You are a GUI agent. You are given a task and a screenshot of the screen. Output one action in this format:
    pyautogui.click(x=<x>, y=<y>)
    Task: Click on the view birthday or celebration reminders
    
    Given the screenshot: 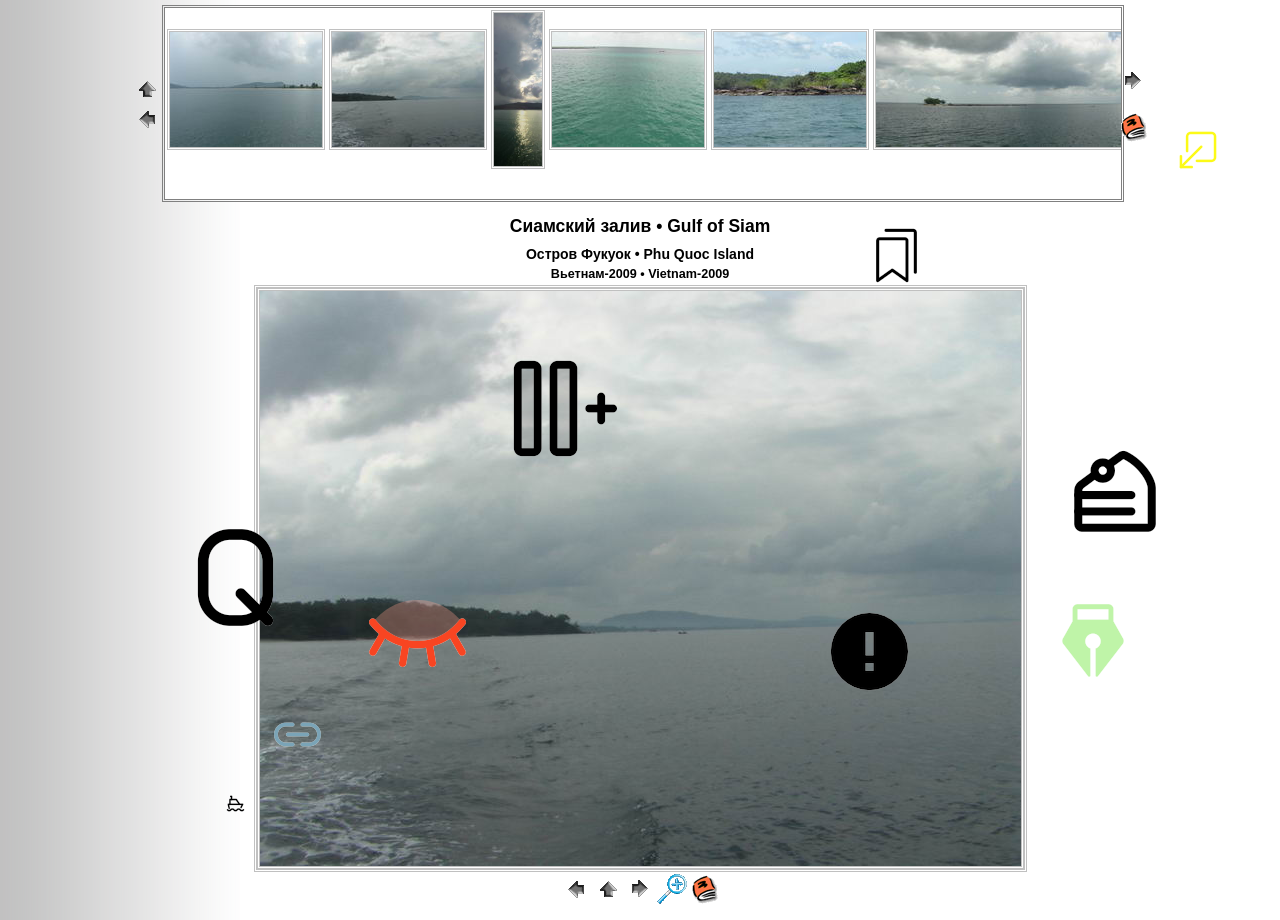 What is the action you would take?
    pyautogui.click(x=1115, y=491)
    